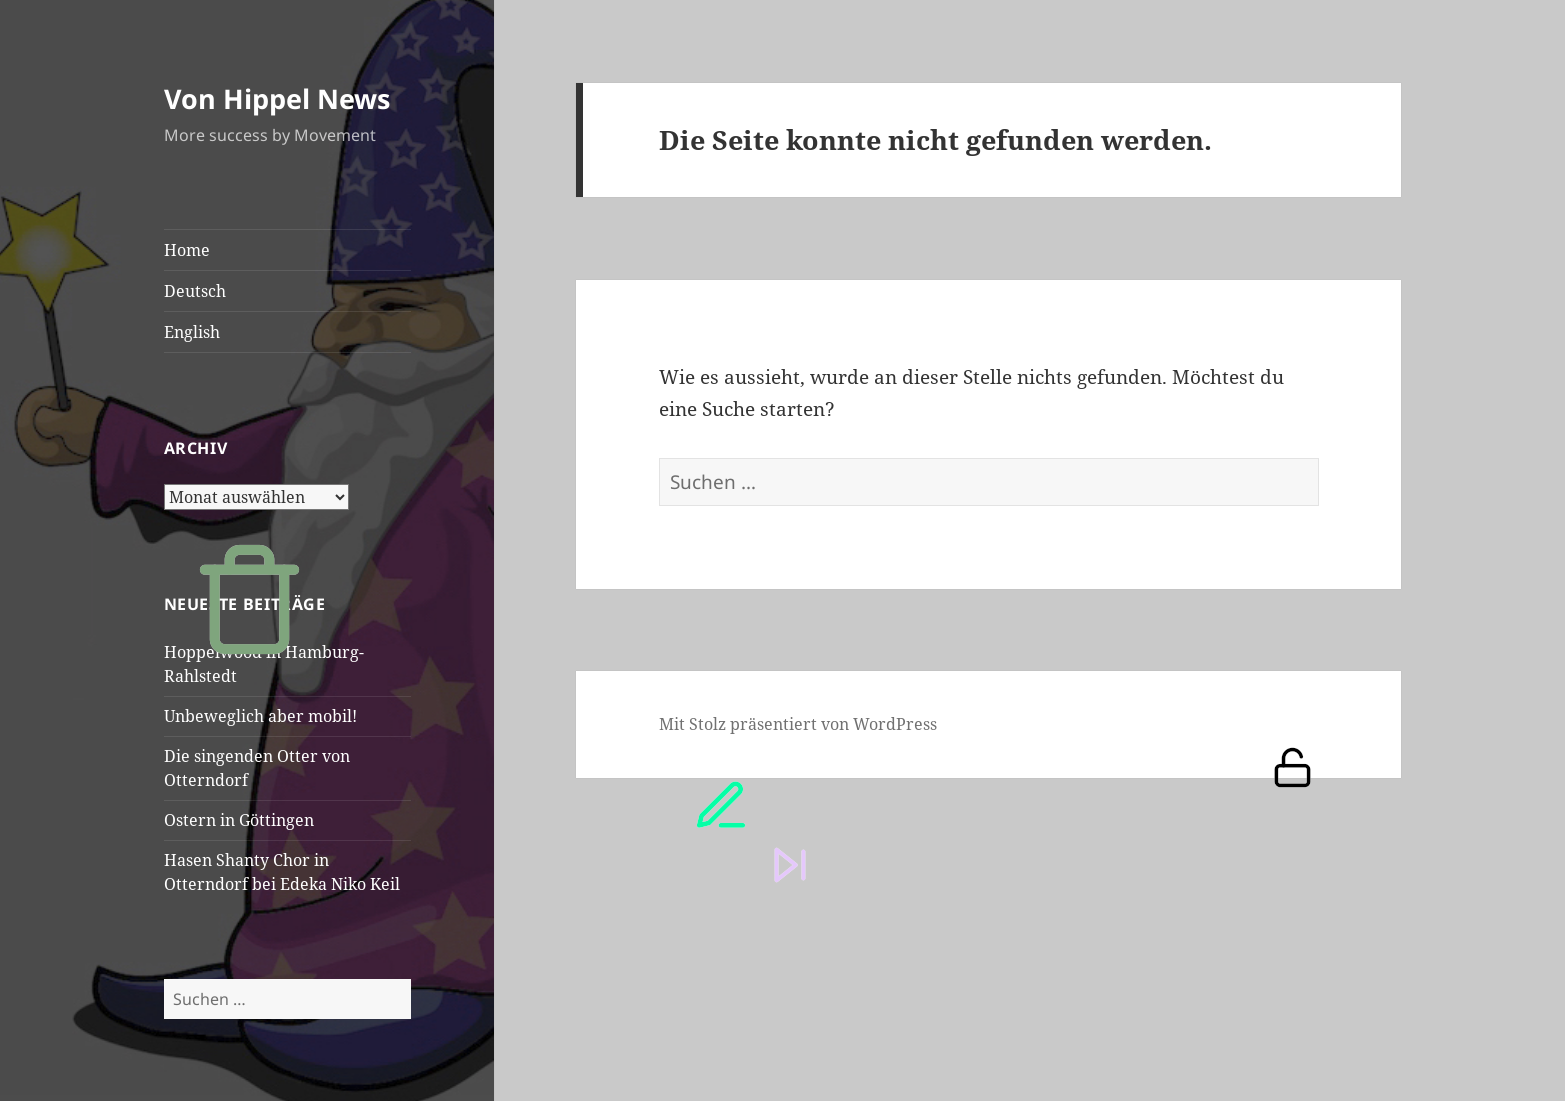 The image size is (1565, 1101). I want to click on edit text or content, so click(721, 806).